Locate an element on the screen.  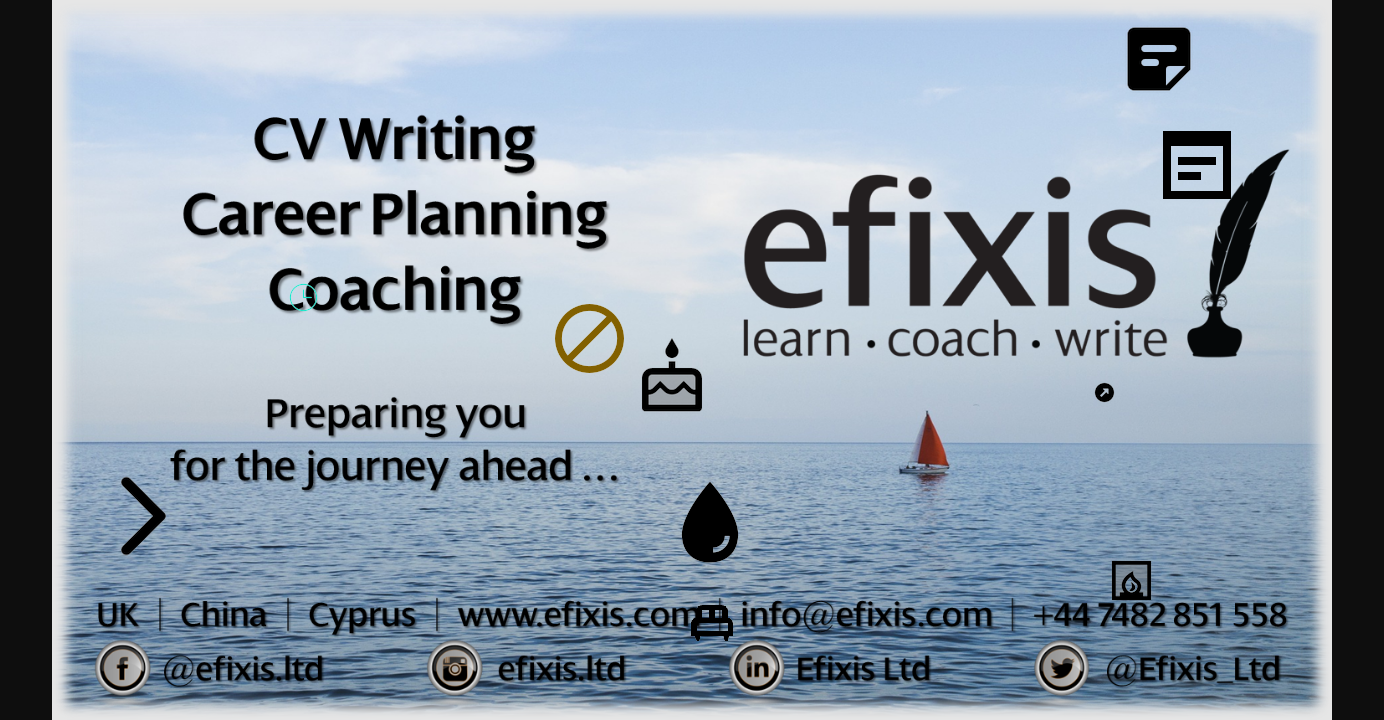
view current time is located at coordinates (303, 297).